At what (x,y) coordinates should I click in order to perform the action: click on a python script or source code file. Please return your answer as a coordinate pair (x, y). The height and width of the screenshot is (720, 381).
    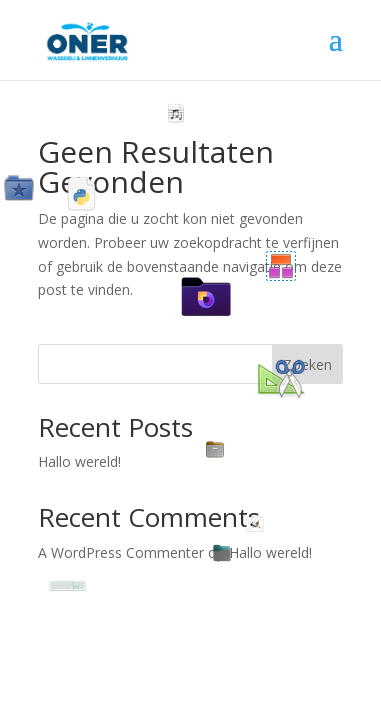
    Looking at the image, I should click on (81, 193).